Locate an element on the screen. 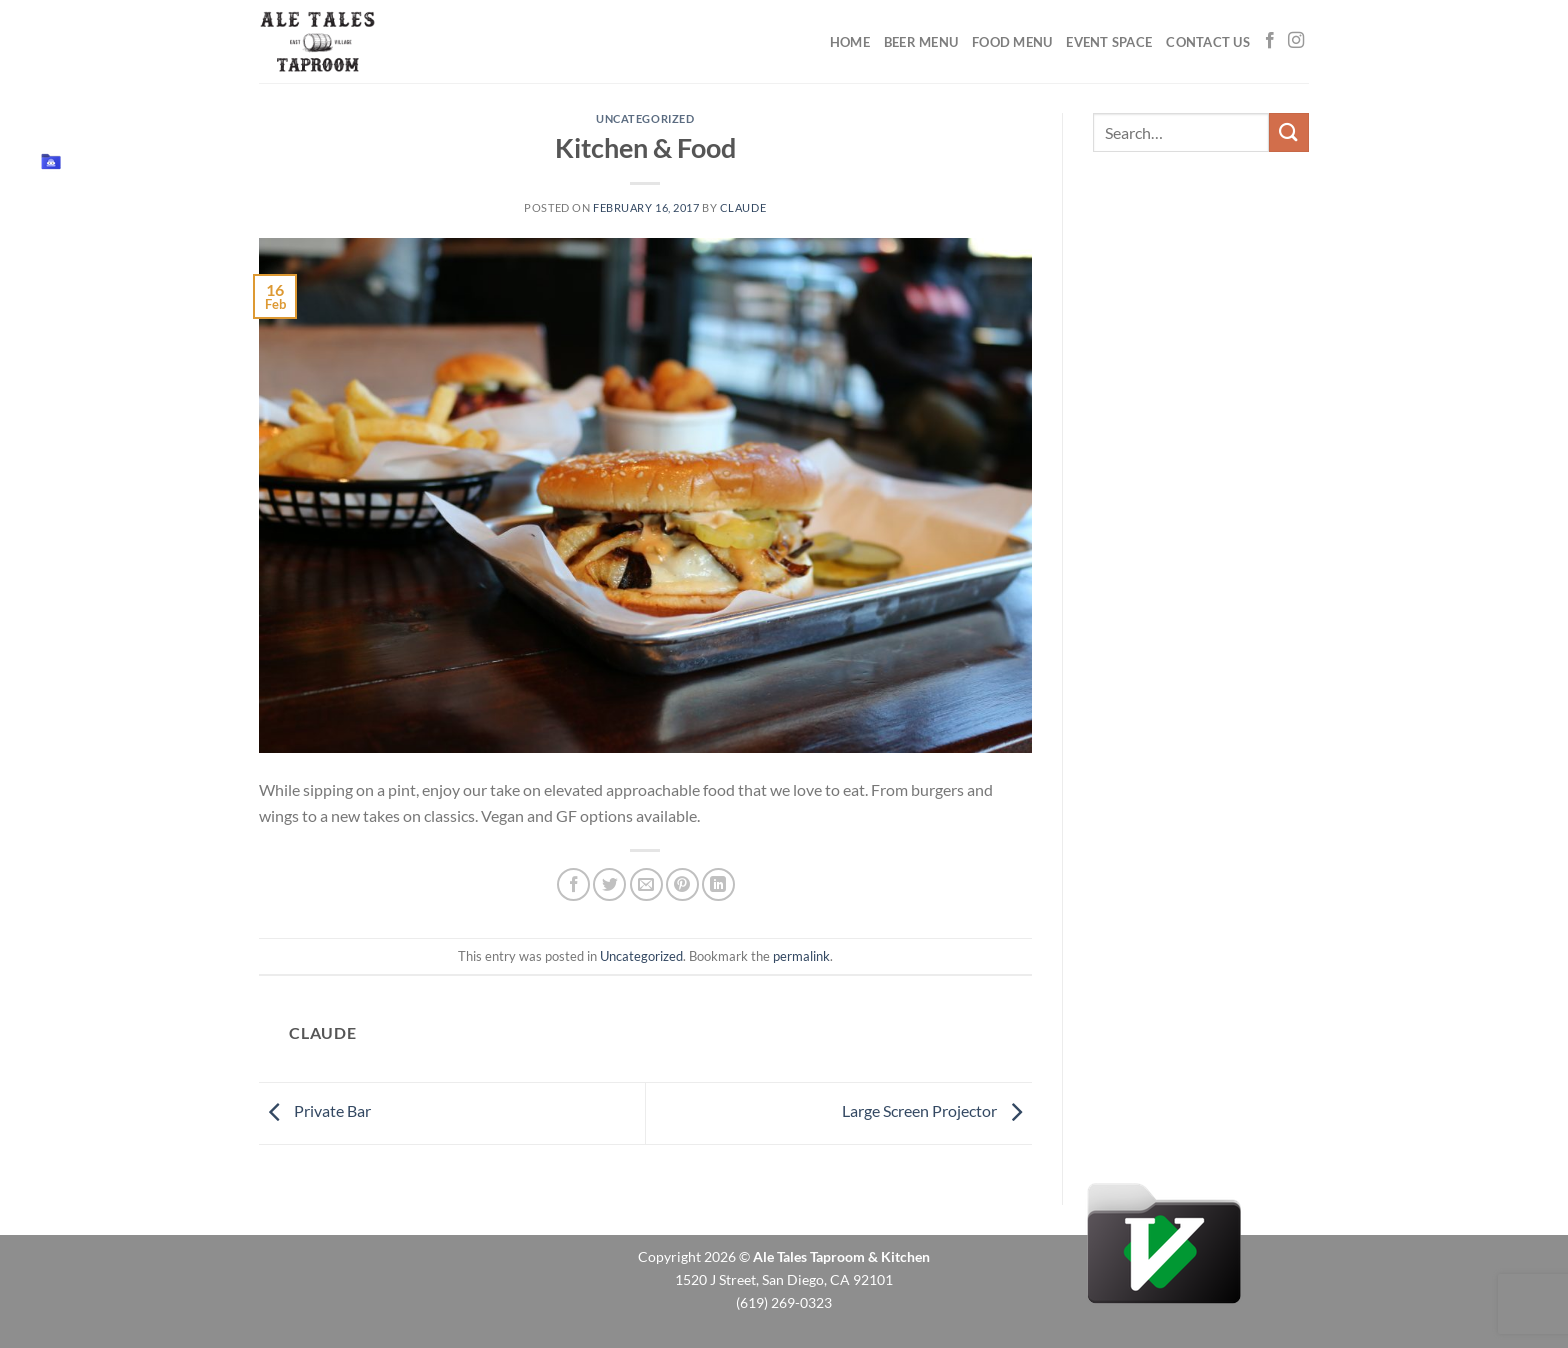 Image resolution: width=1568 pixels, height=1348 pixels. folder containing vim editor configuration files is located at coordinates (1163, 1247).